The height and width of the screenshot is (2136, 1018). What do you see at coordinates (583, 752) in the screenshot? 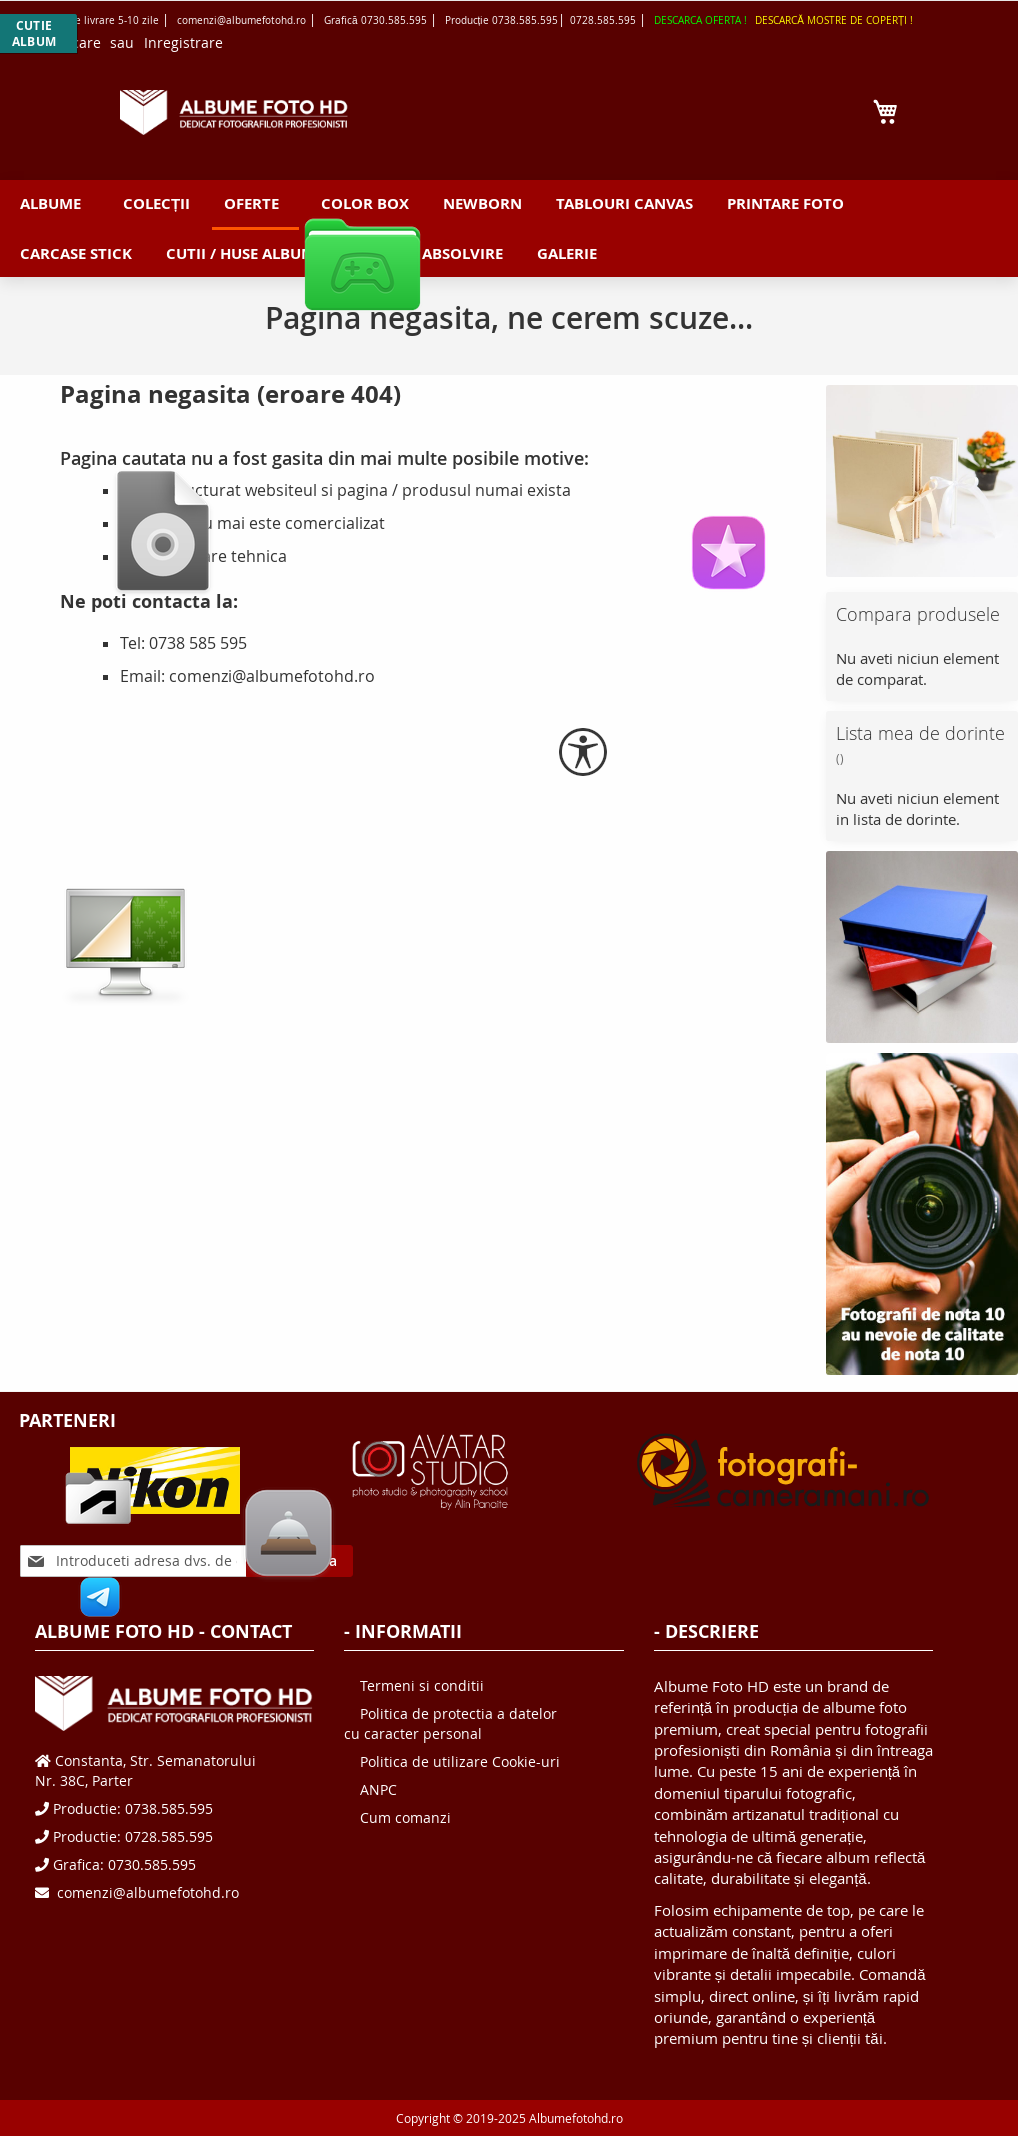
I see `access accessibility settings` at bounding box center [583, 752].